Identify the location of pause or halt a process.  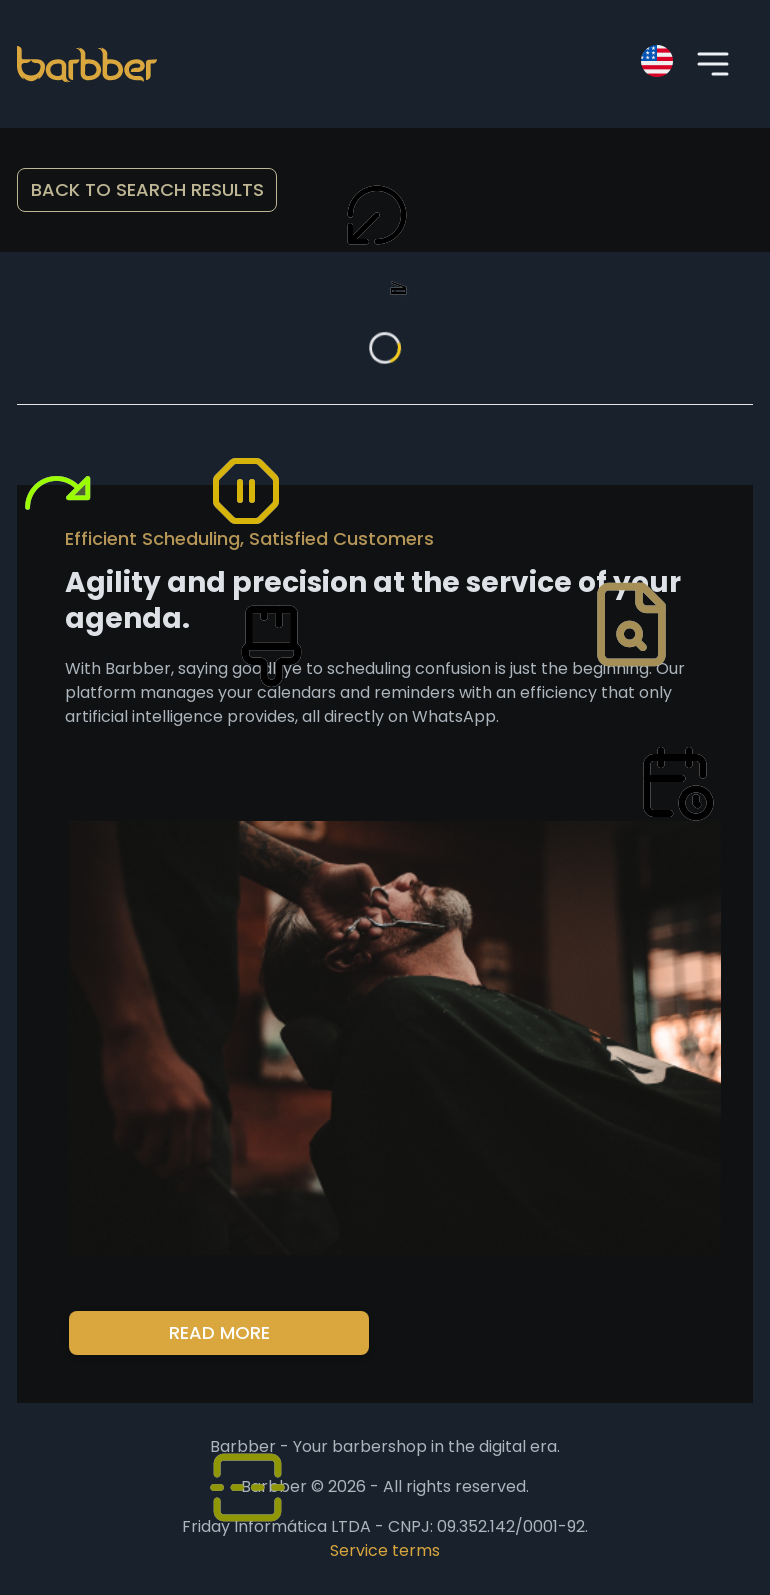
(246, 491).